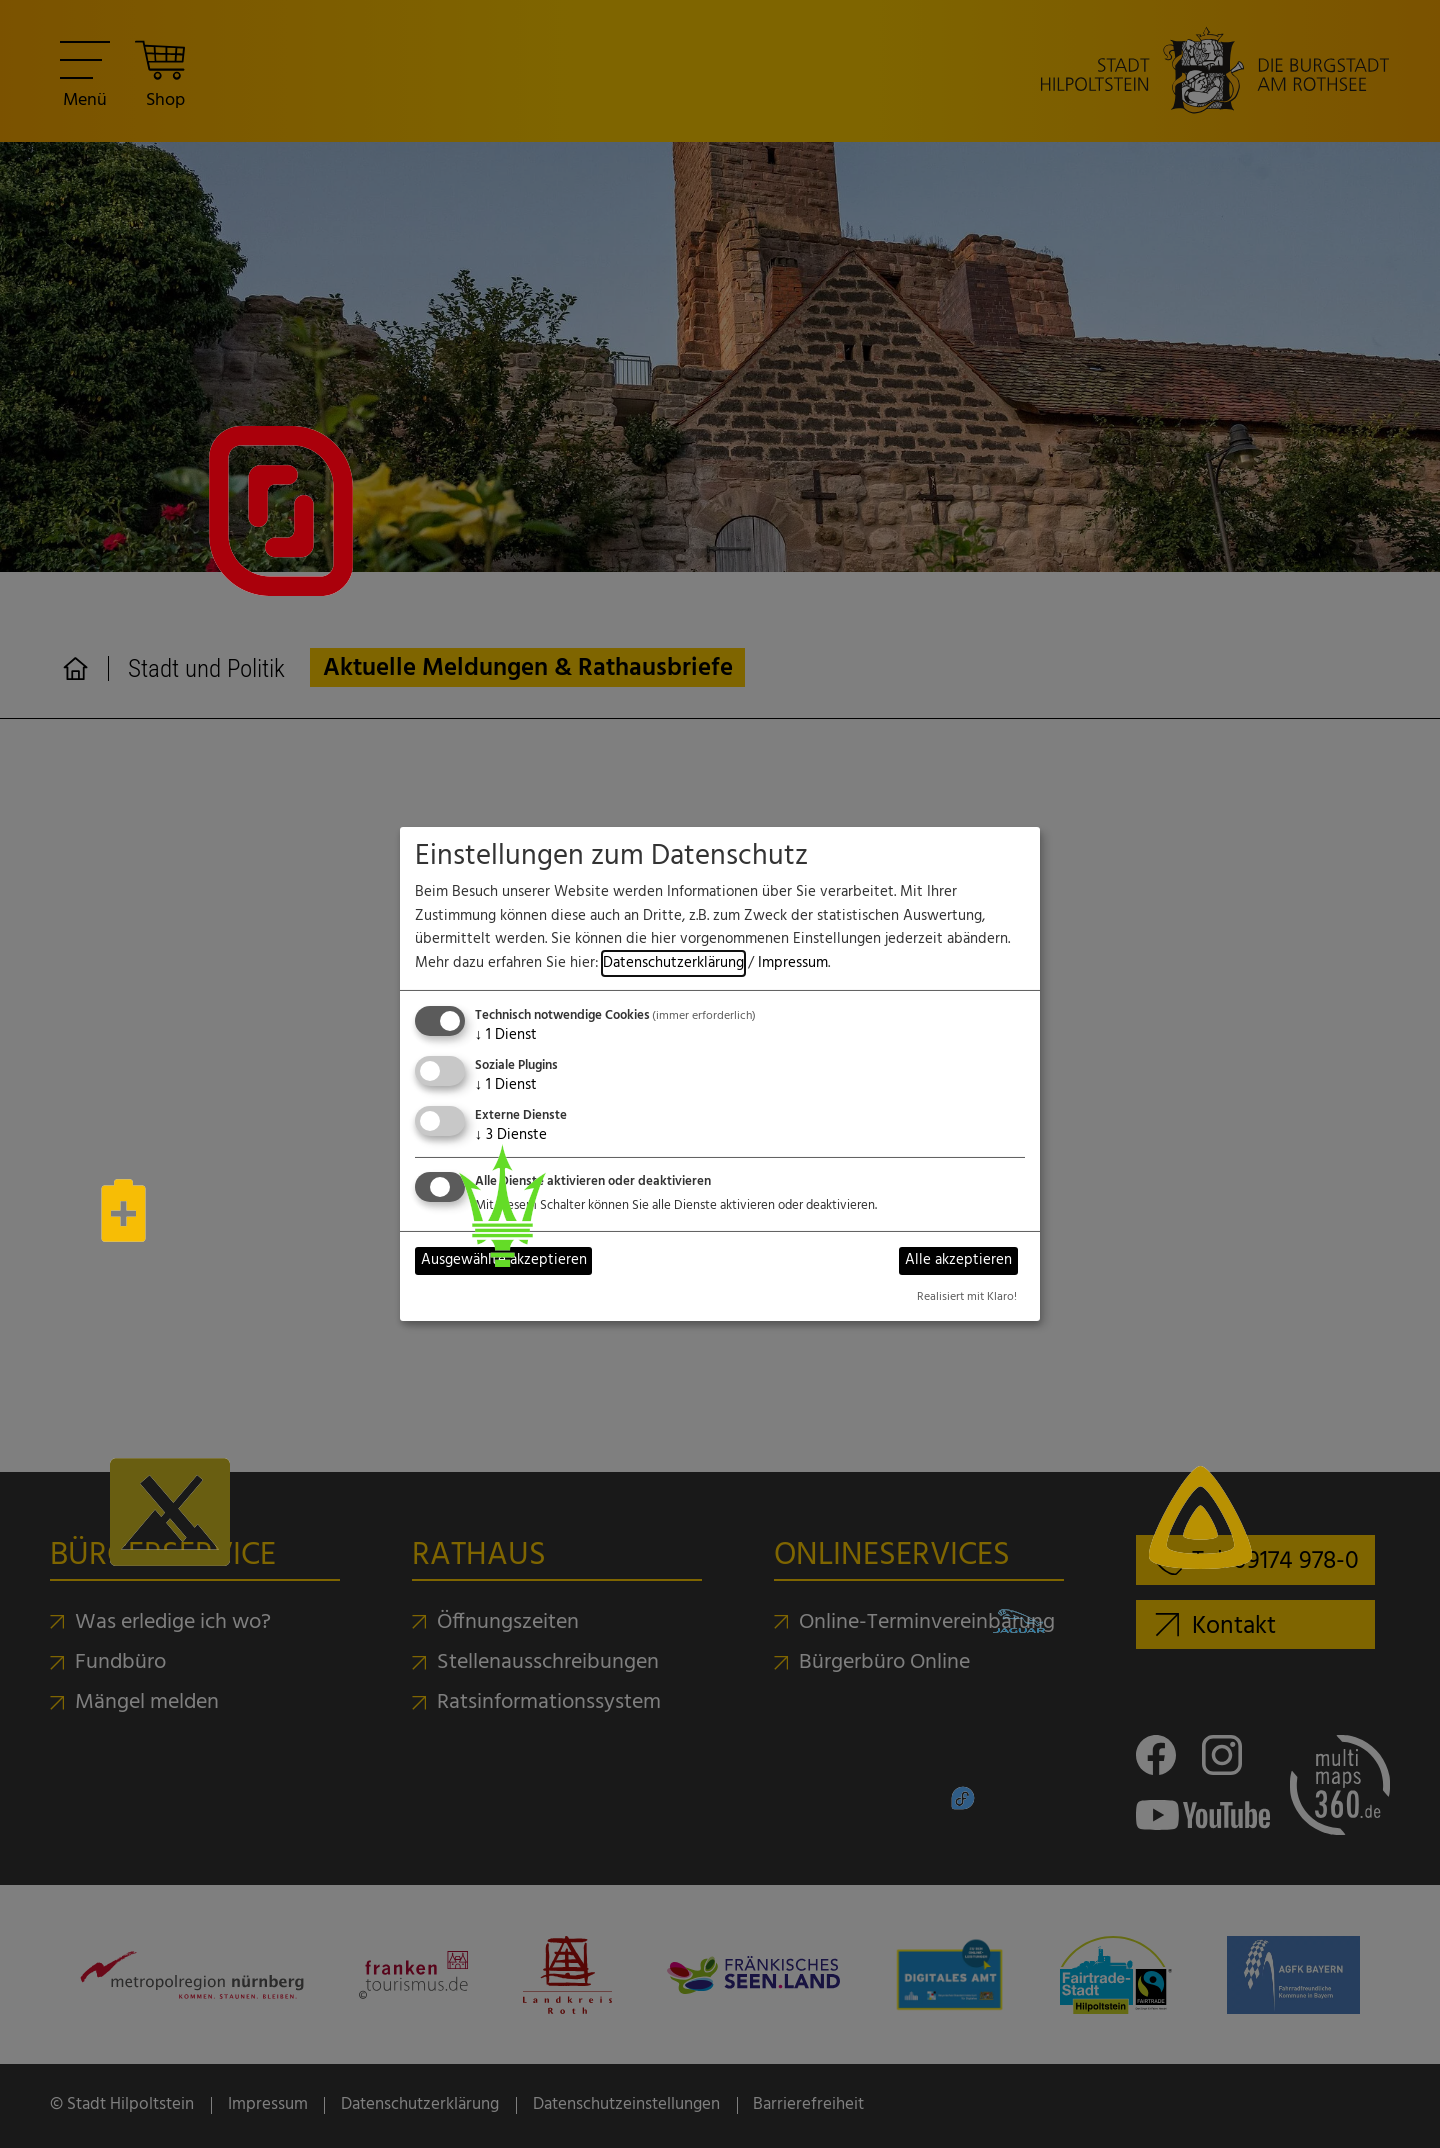 The width and height of the screenshot is (1440, 2148). Describe the element at coordinates (170, 1512) in the screenshot. I see `MX Linux operating system logo` at that location.